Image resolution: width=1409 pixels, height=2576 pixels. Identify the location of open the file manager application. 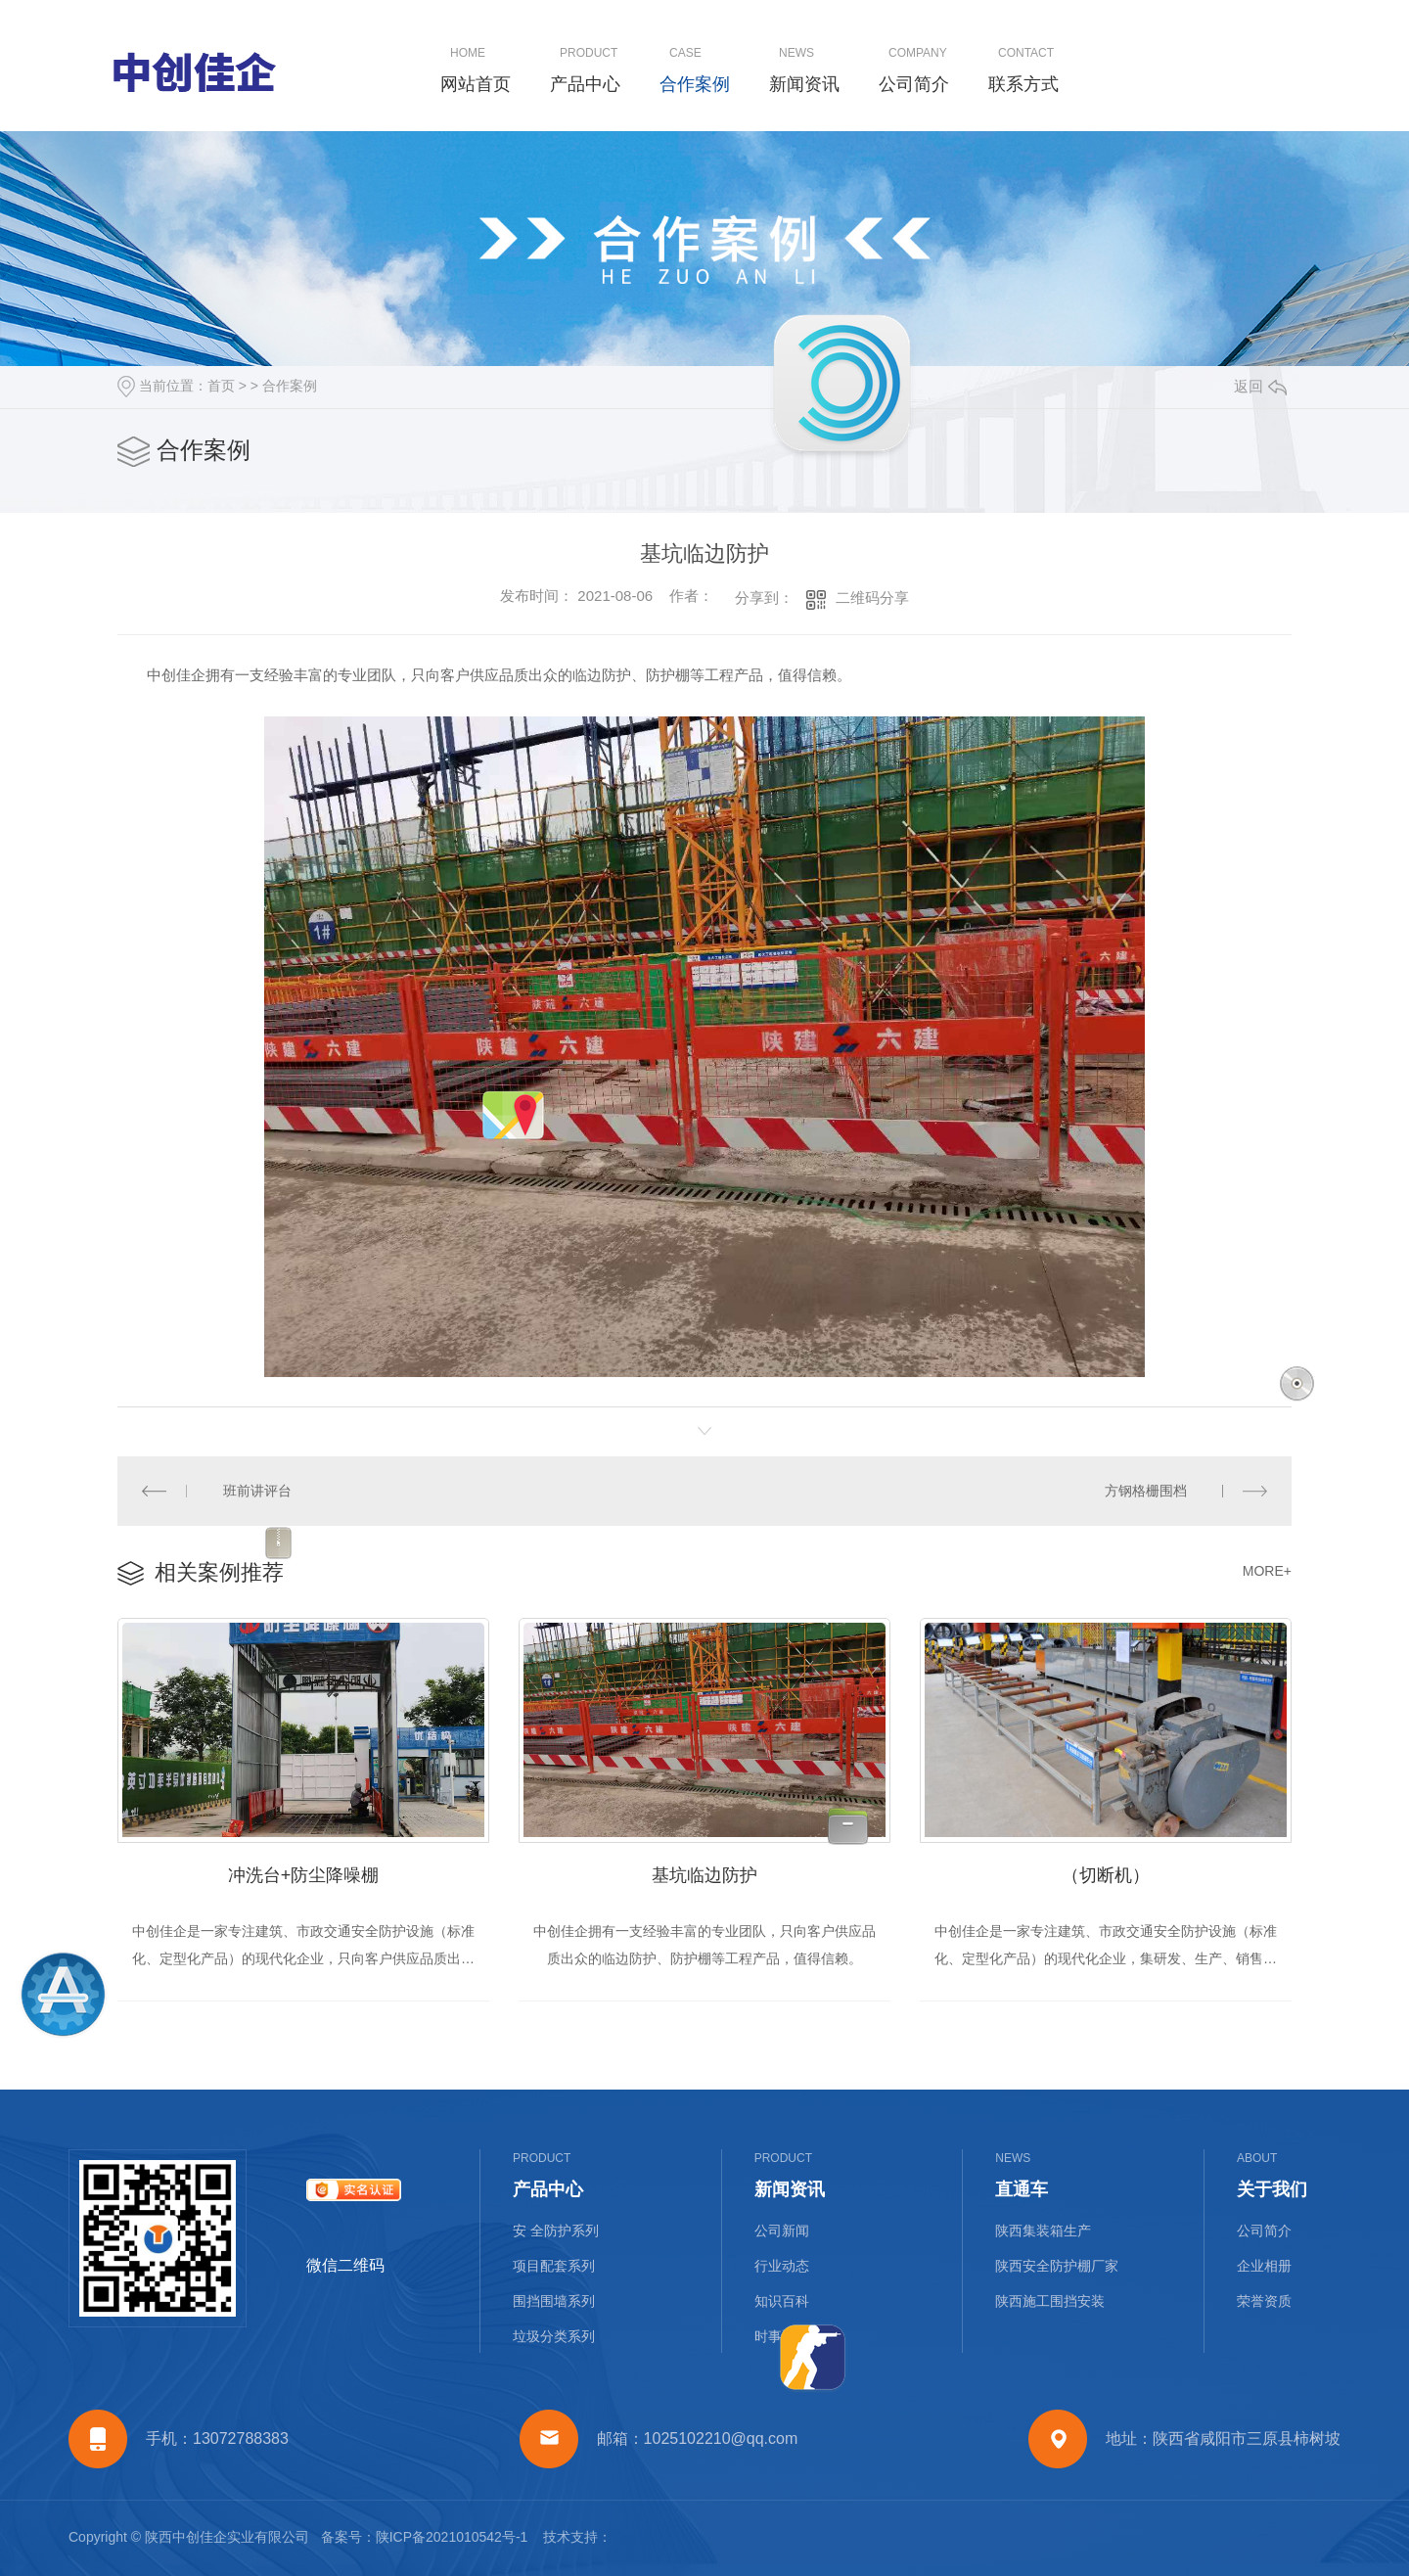
(847, 1825).